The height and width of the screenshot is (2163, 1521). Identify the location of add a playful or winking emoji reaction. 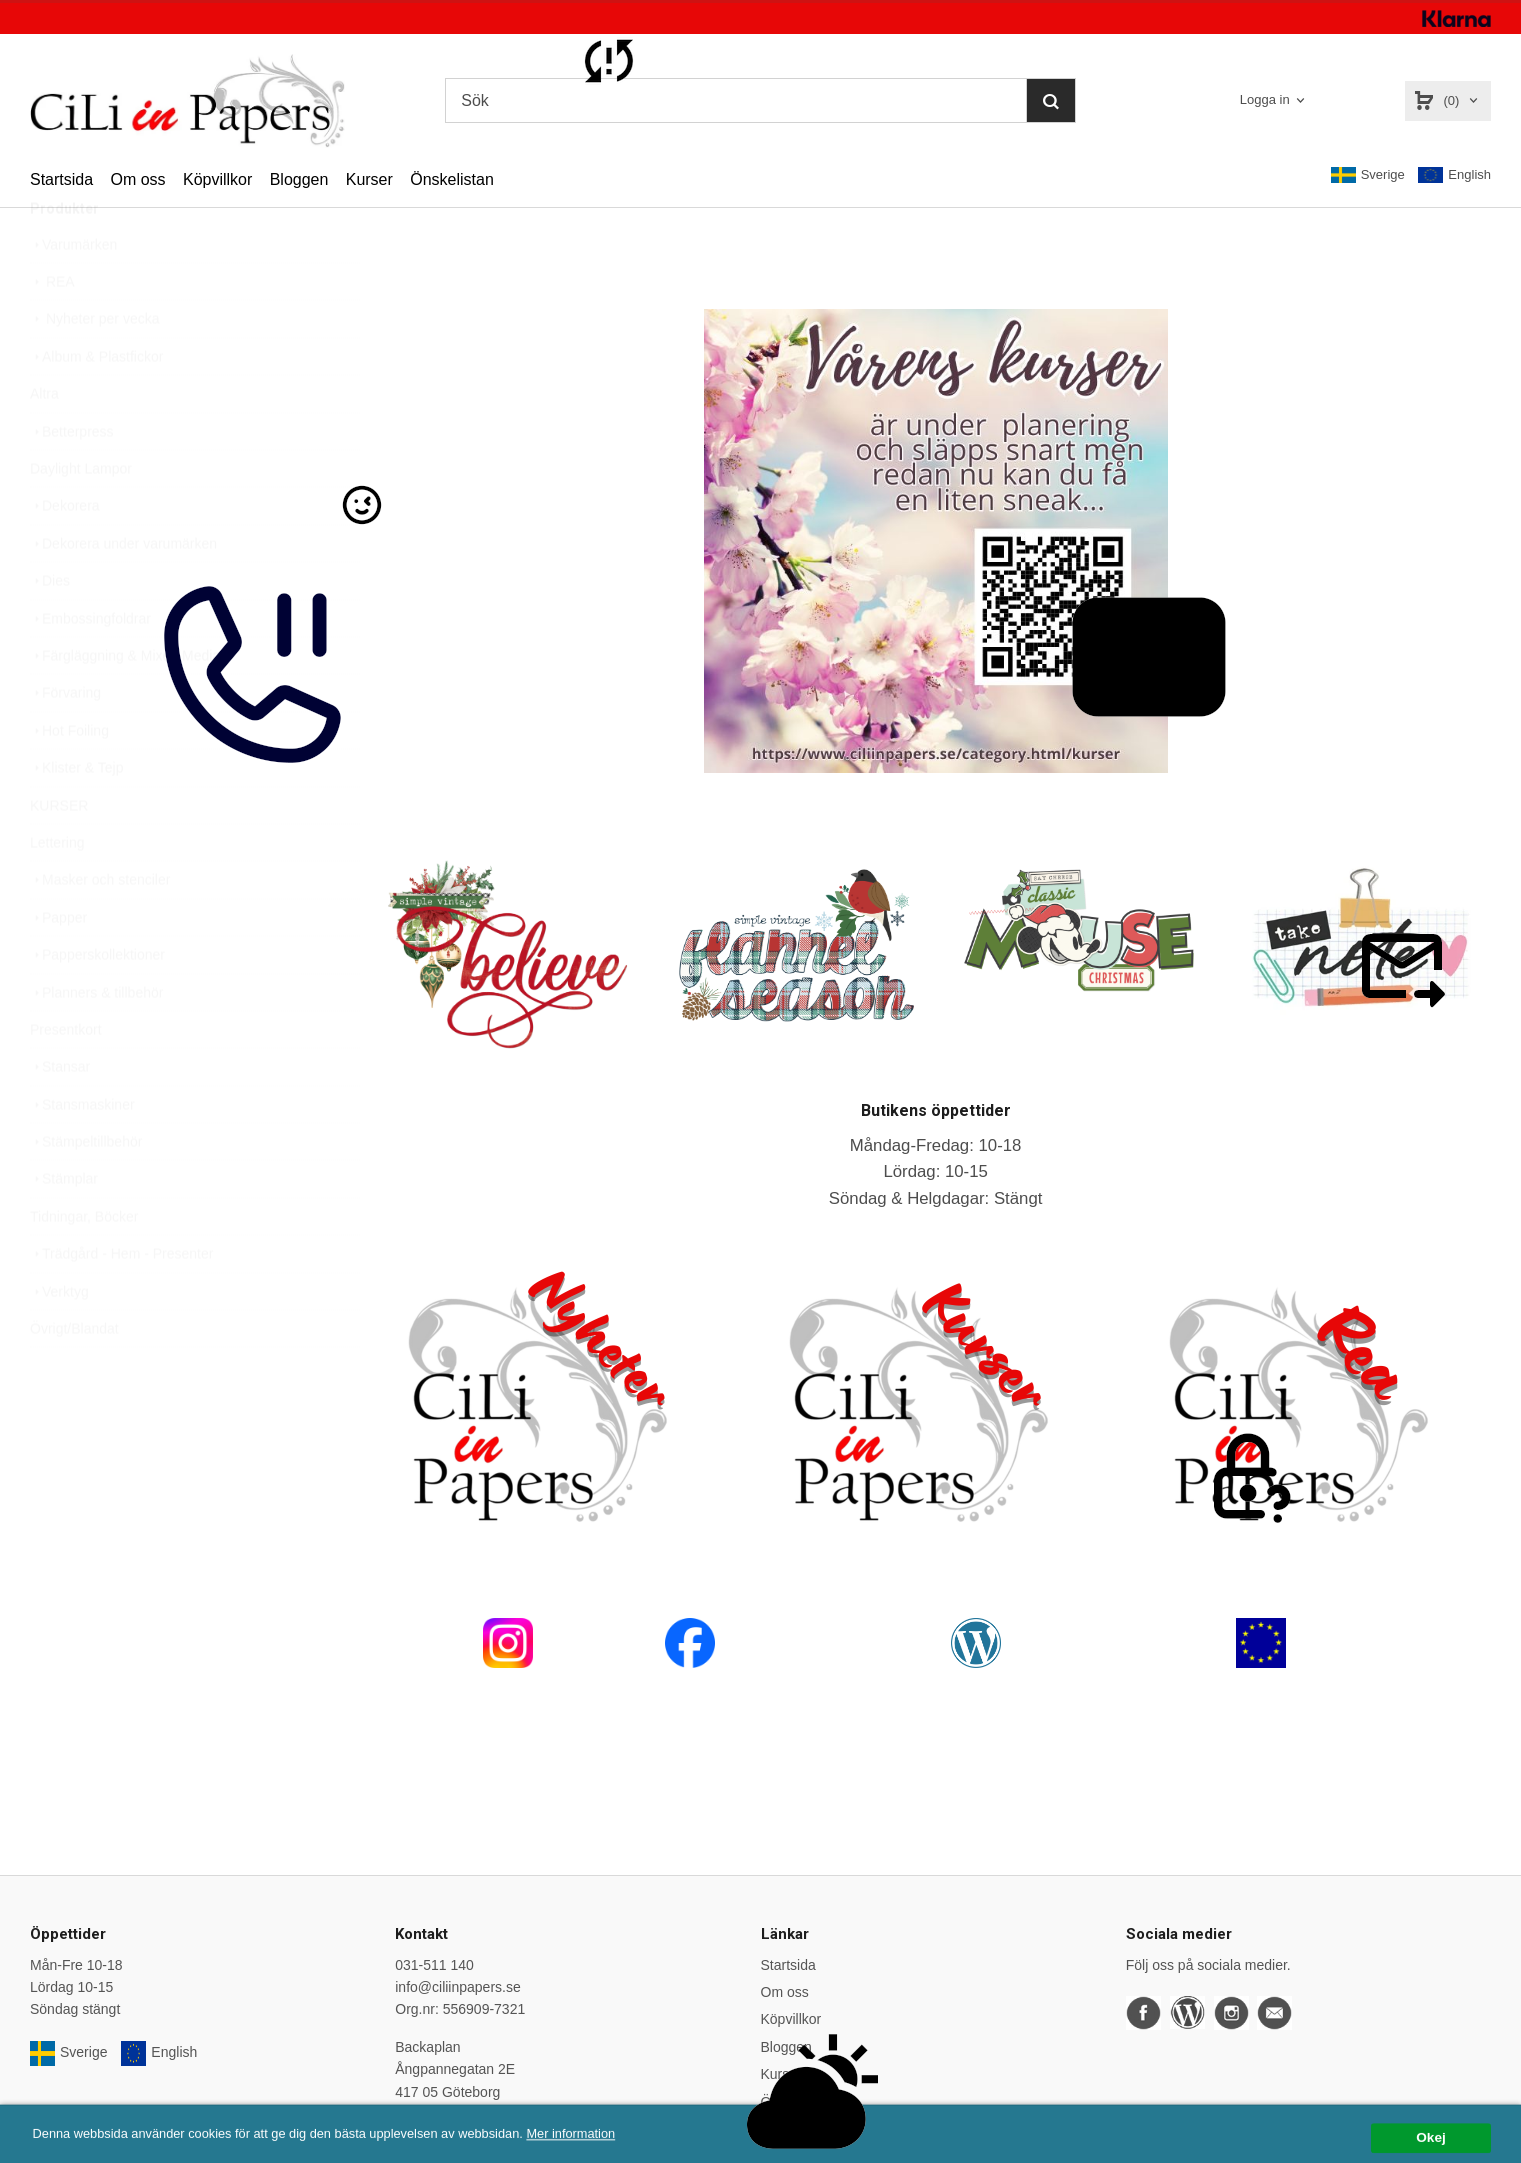
(362, 505).